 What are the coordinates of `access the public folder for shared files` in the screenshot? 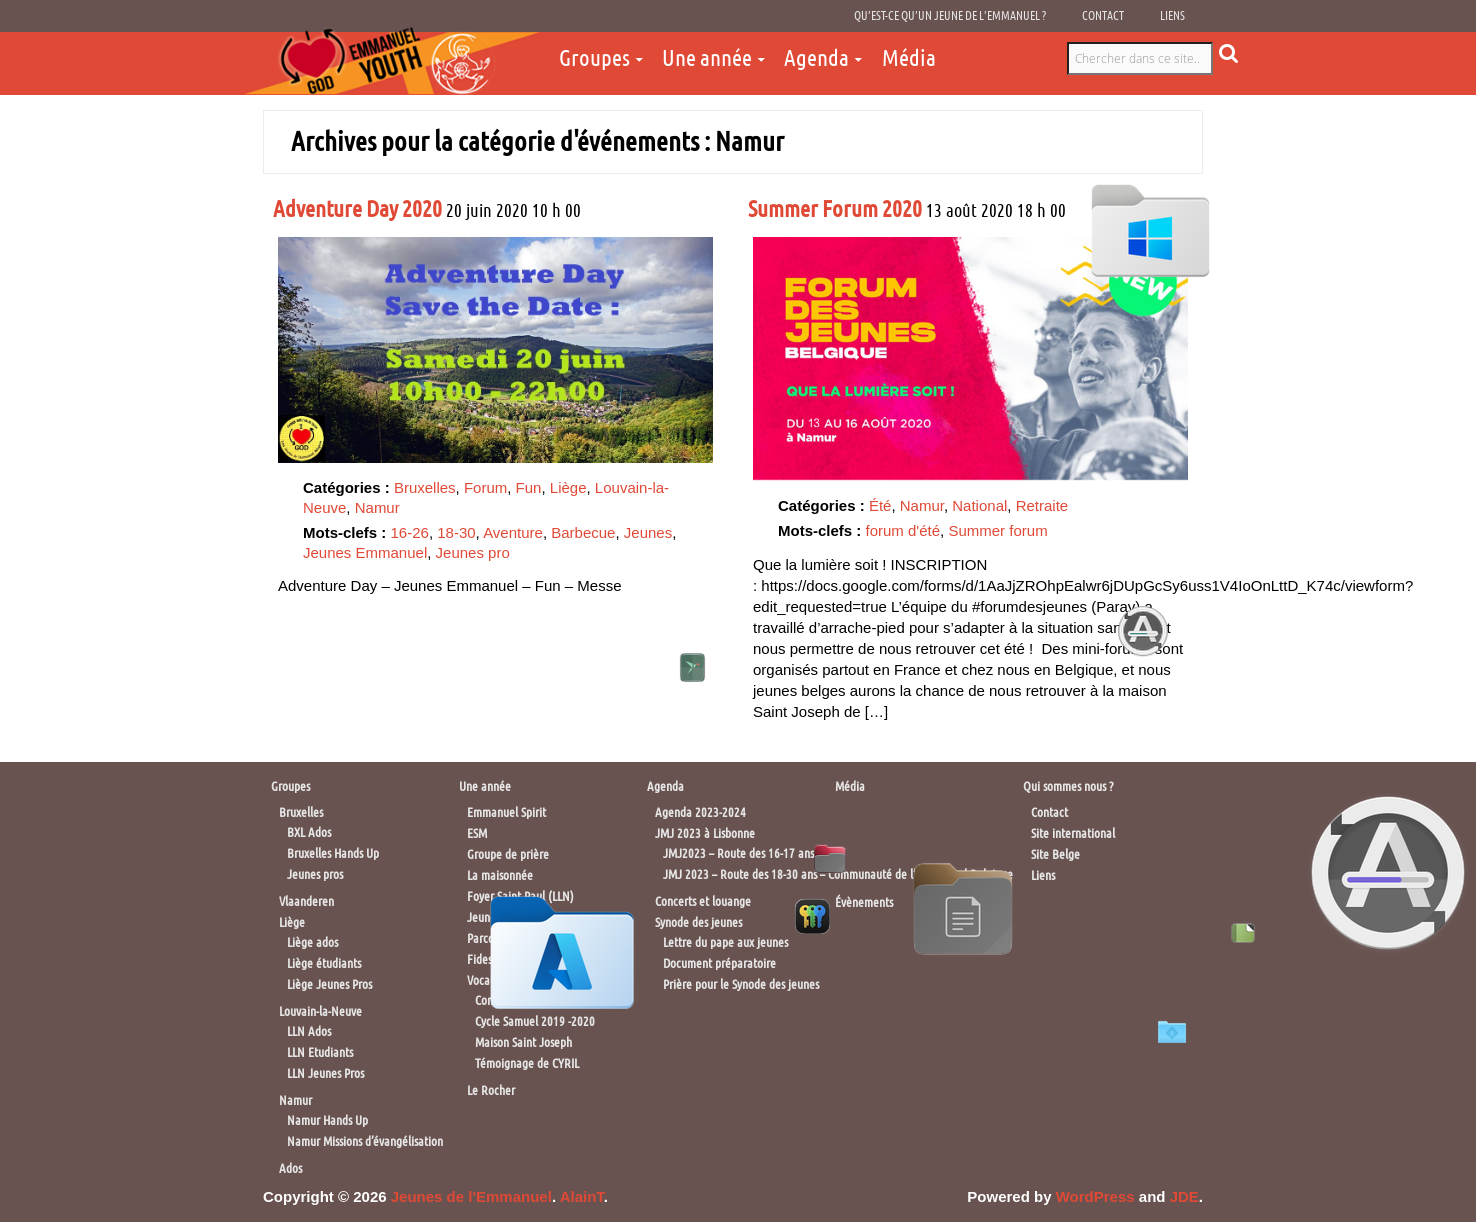 It's located at (1172, 1032).